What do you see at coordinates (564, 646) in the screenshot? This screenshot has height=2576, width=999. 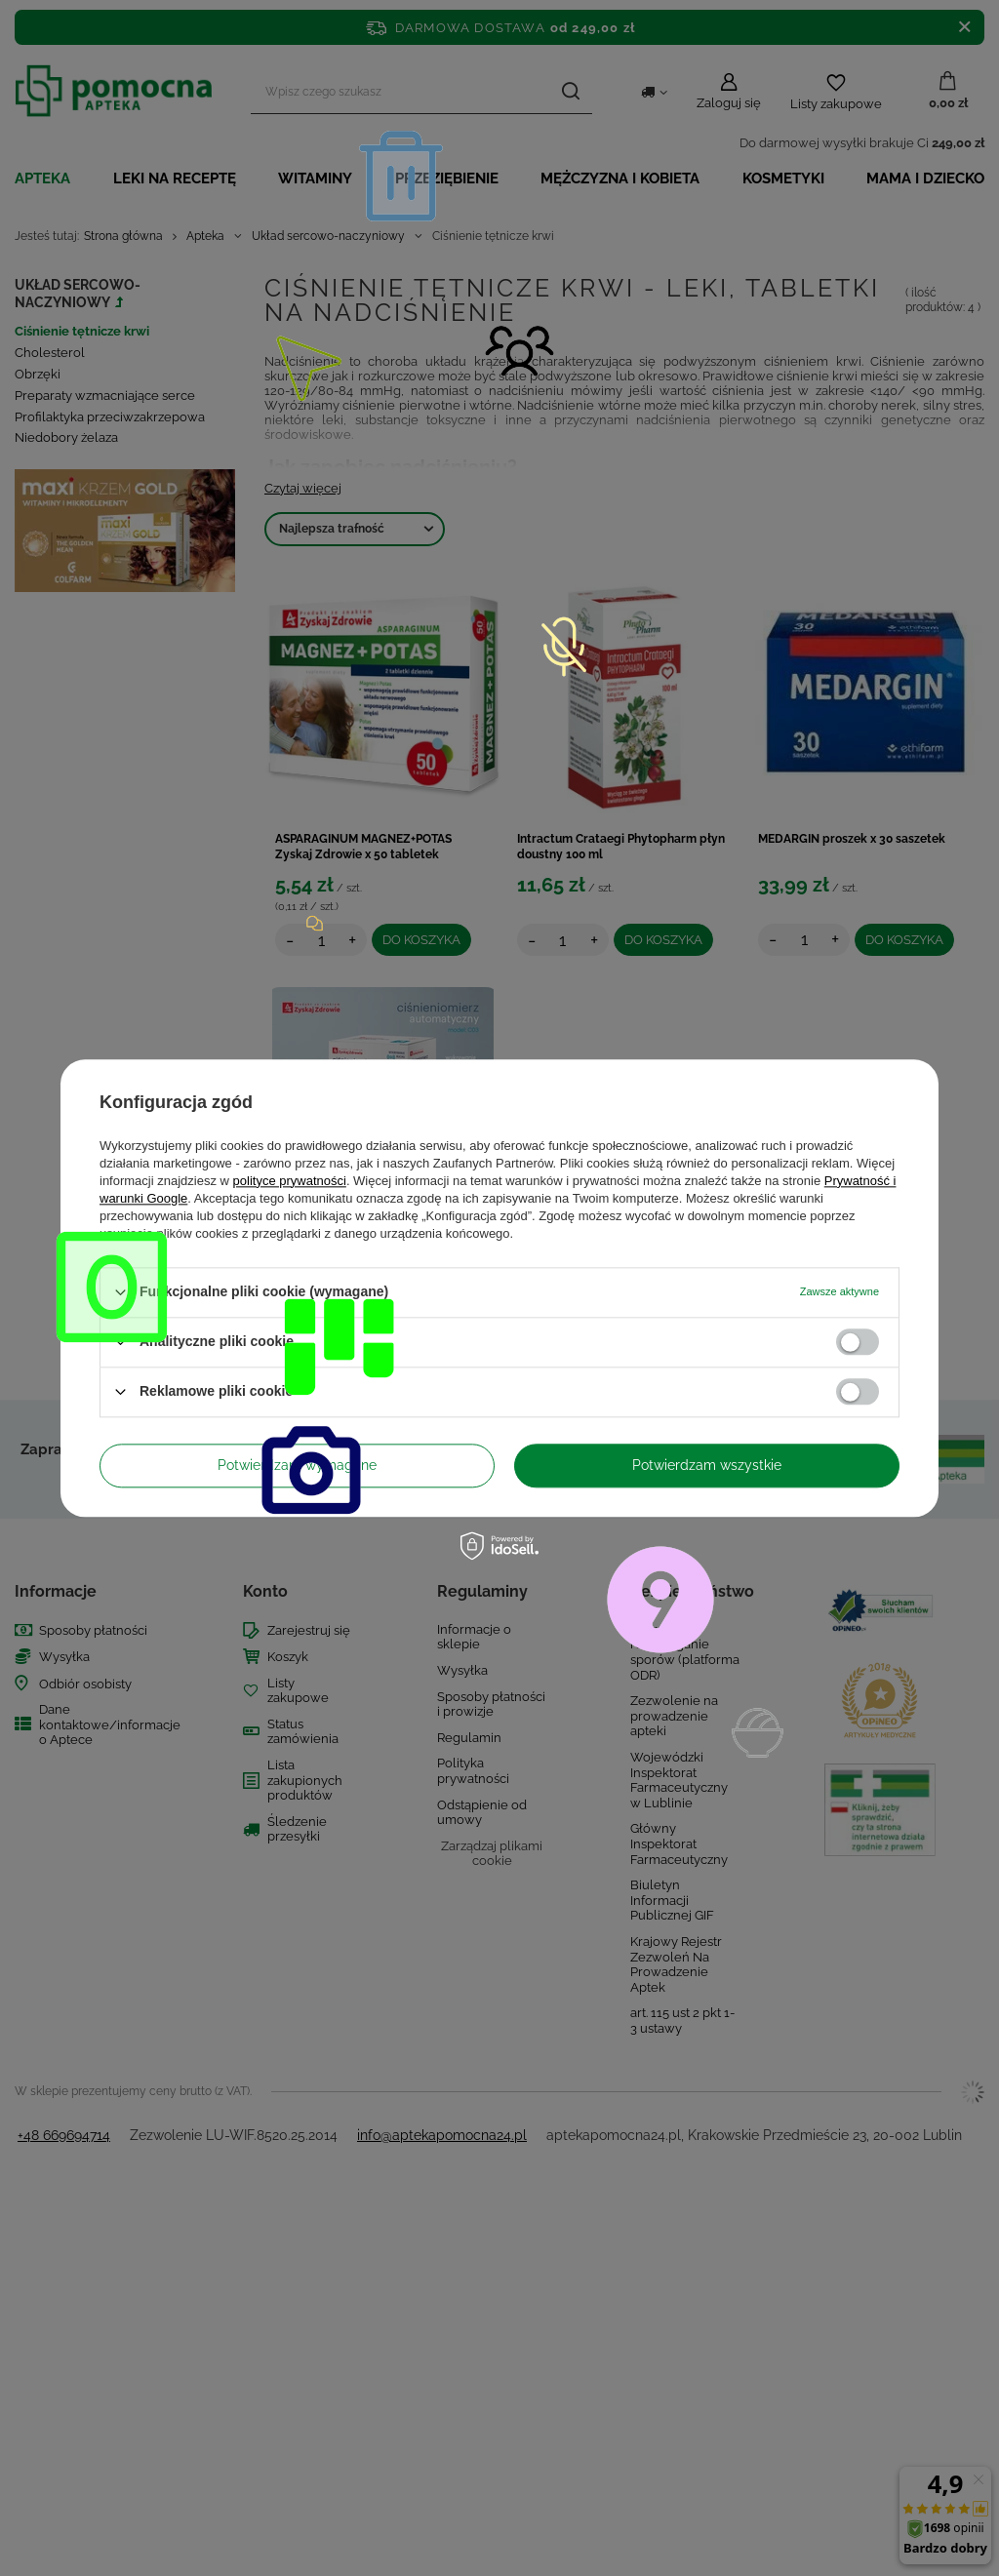 I see `mute your microphone` at bounding box center [564, 646].